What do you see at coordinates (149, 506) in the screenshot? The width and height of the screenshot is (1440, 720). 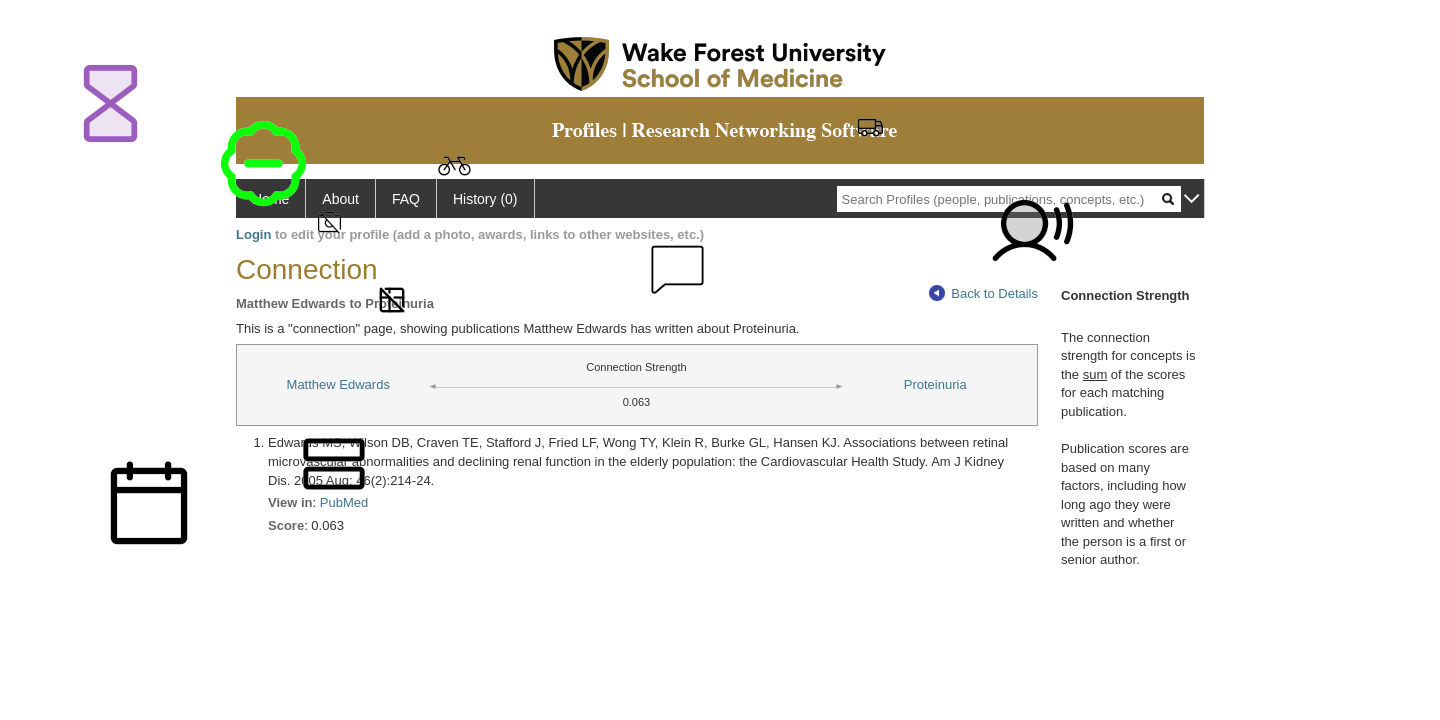 I see `view or open calendar` at bounding box center [149, 506].